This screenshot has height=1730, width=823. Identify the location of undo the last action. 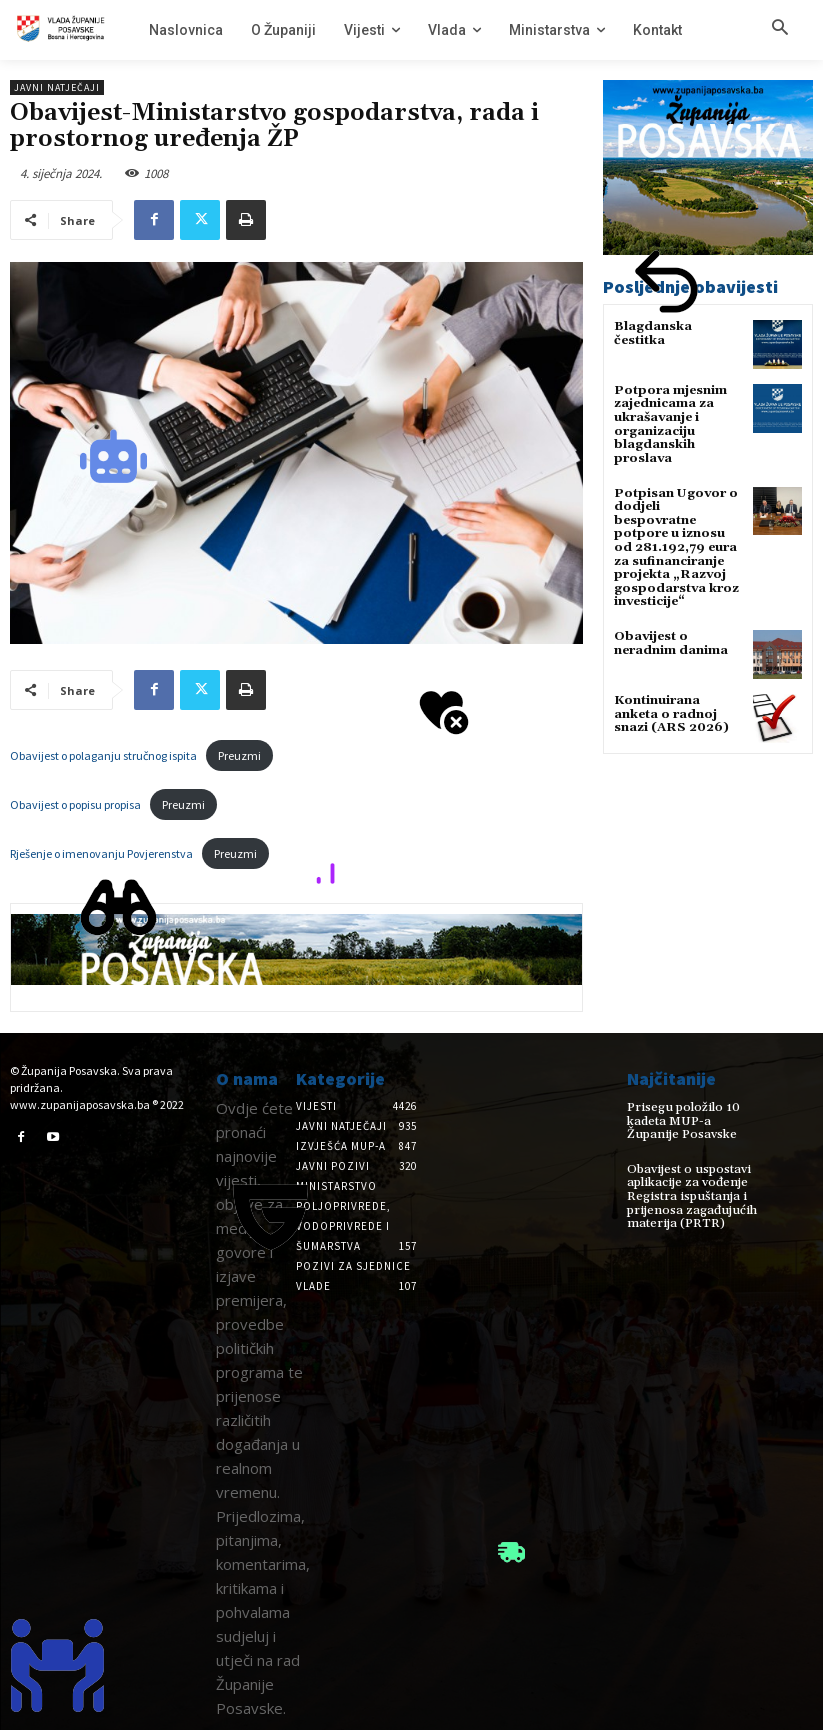
(666, 281).